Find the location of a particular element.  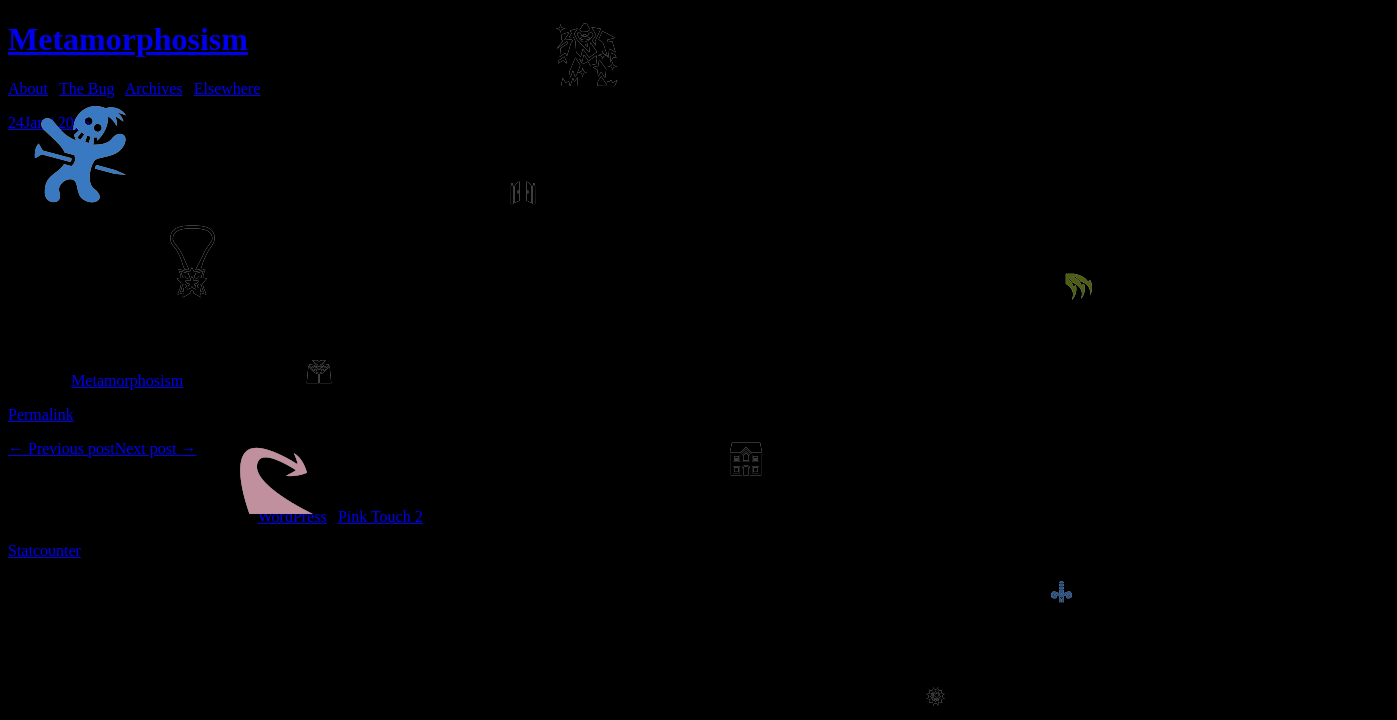

equip heavy armor or collar item is located at coordinates (319, 370).